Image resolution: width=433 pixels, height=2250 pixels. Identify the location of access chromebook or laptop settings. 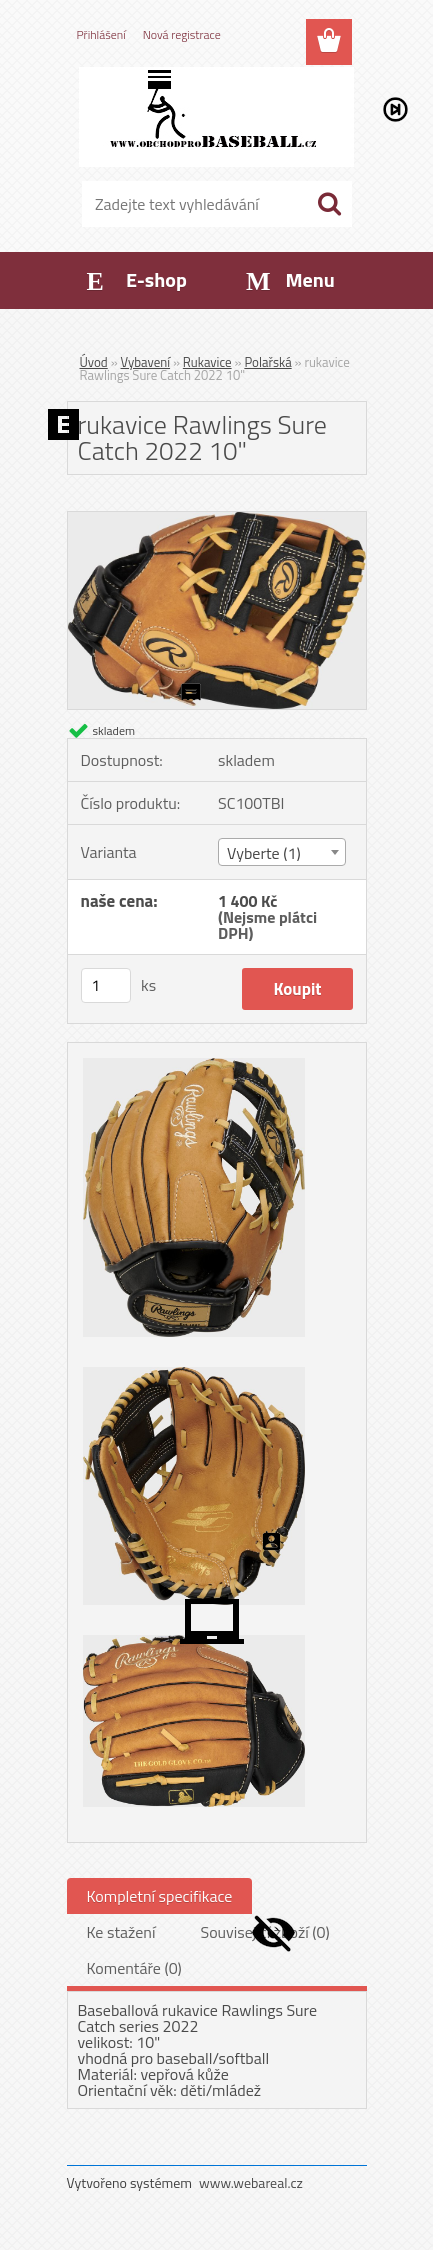
(212, 1623).